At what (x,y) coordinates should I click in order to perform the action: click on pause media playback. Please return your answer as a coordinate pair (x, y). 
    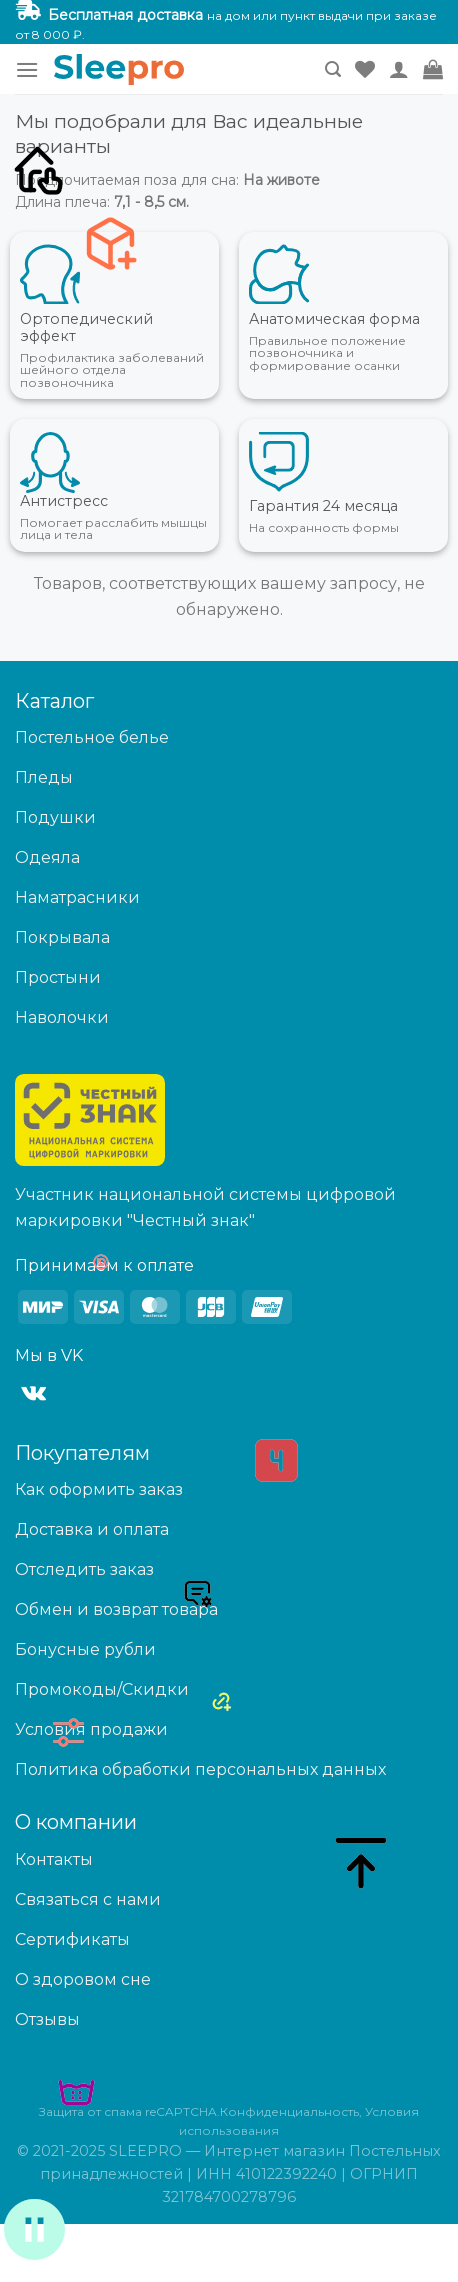
    Looking at the image, I should click on (34, 2229).